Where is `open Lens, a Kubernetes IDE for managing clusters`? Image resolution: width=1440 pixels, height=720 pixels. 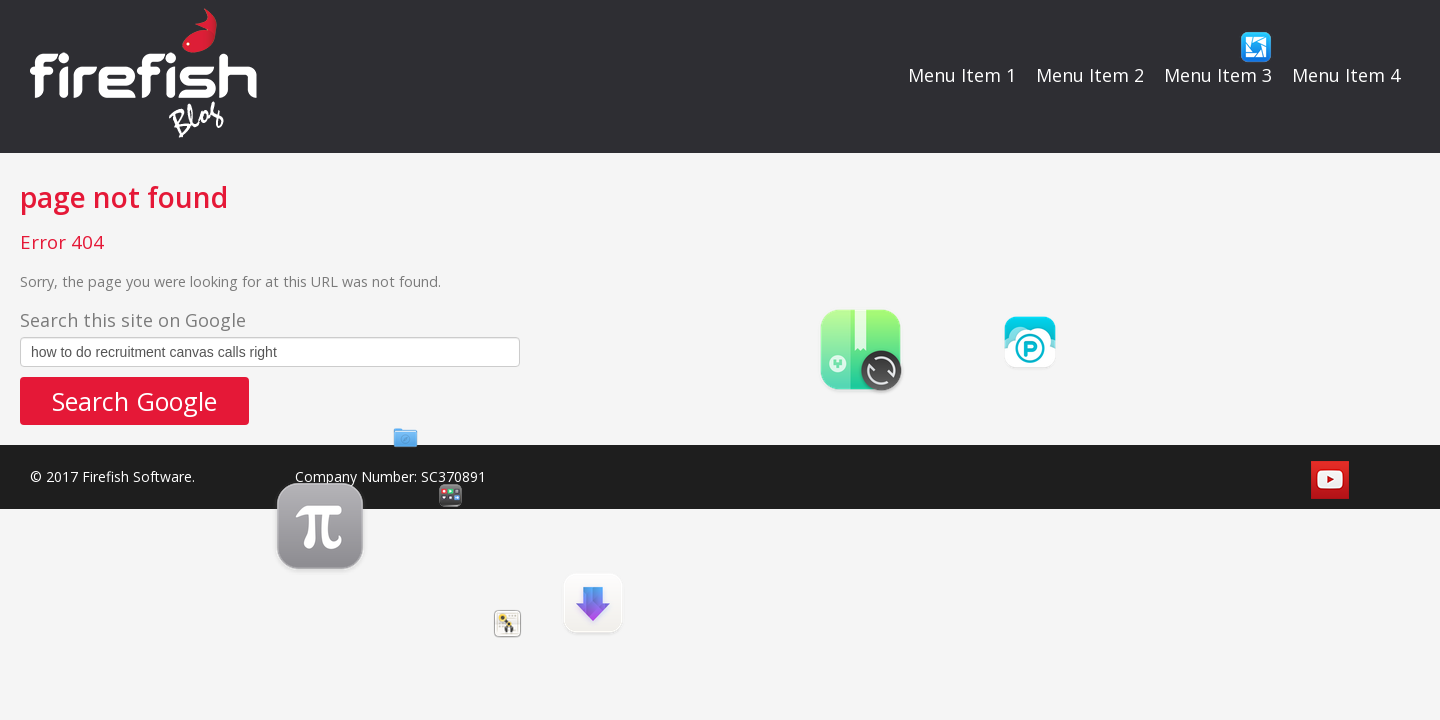
open Lens, a Kubernetes IDE for managing clusters is located at coordinates (1256, 47).